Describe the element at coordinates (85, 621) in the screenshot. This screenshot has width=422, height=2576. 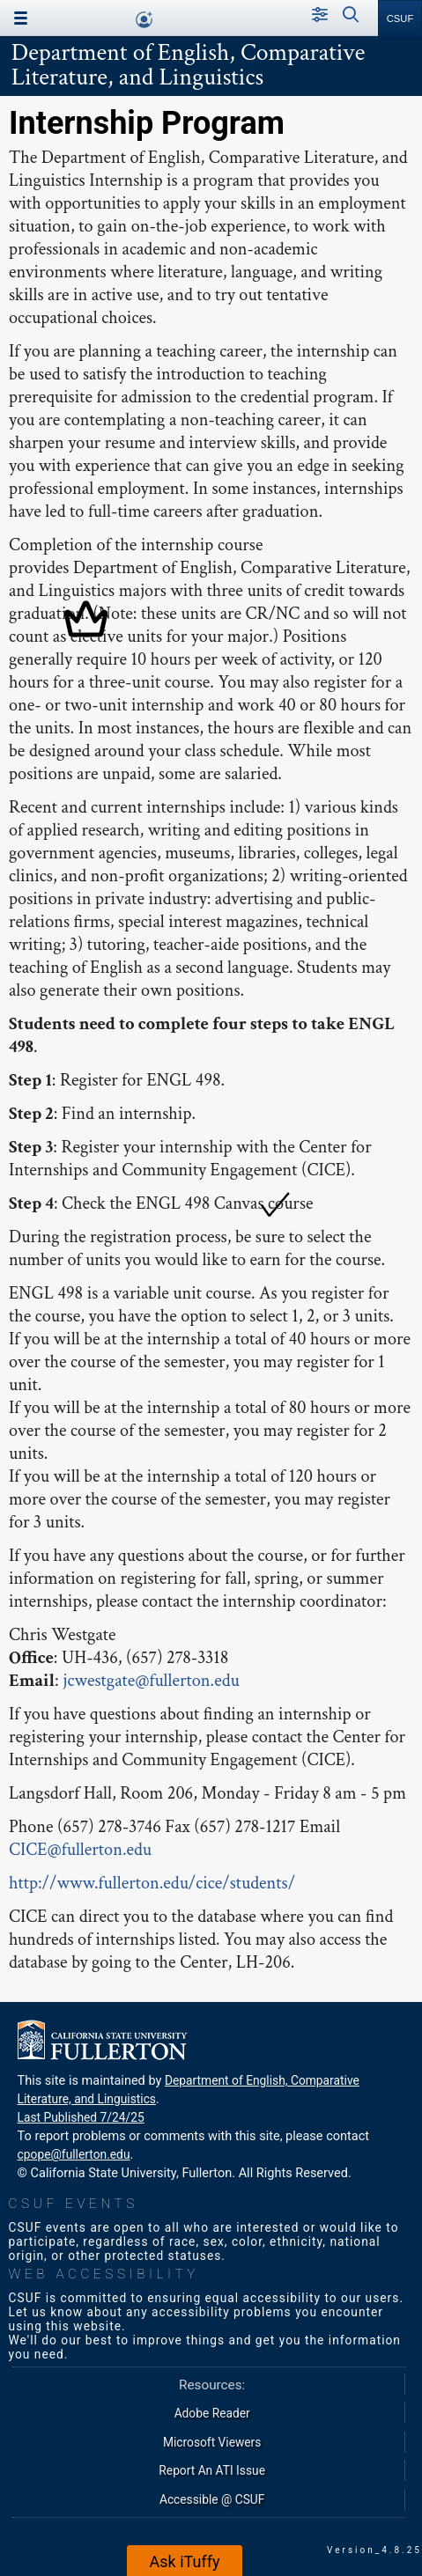
I see `indicates premium or VIP membership status` at that location.